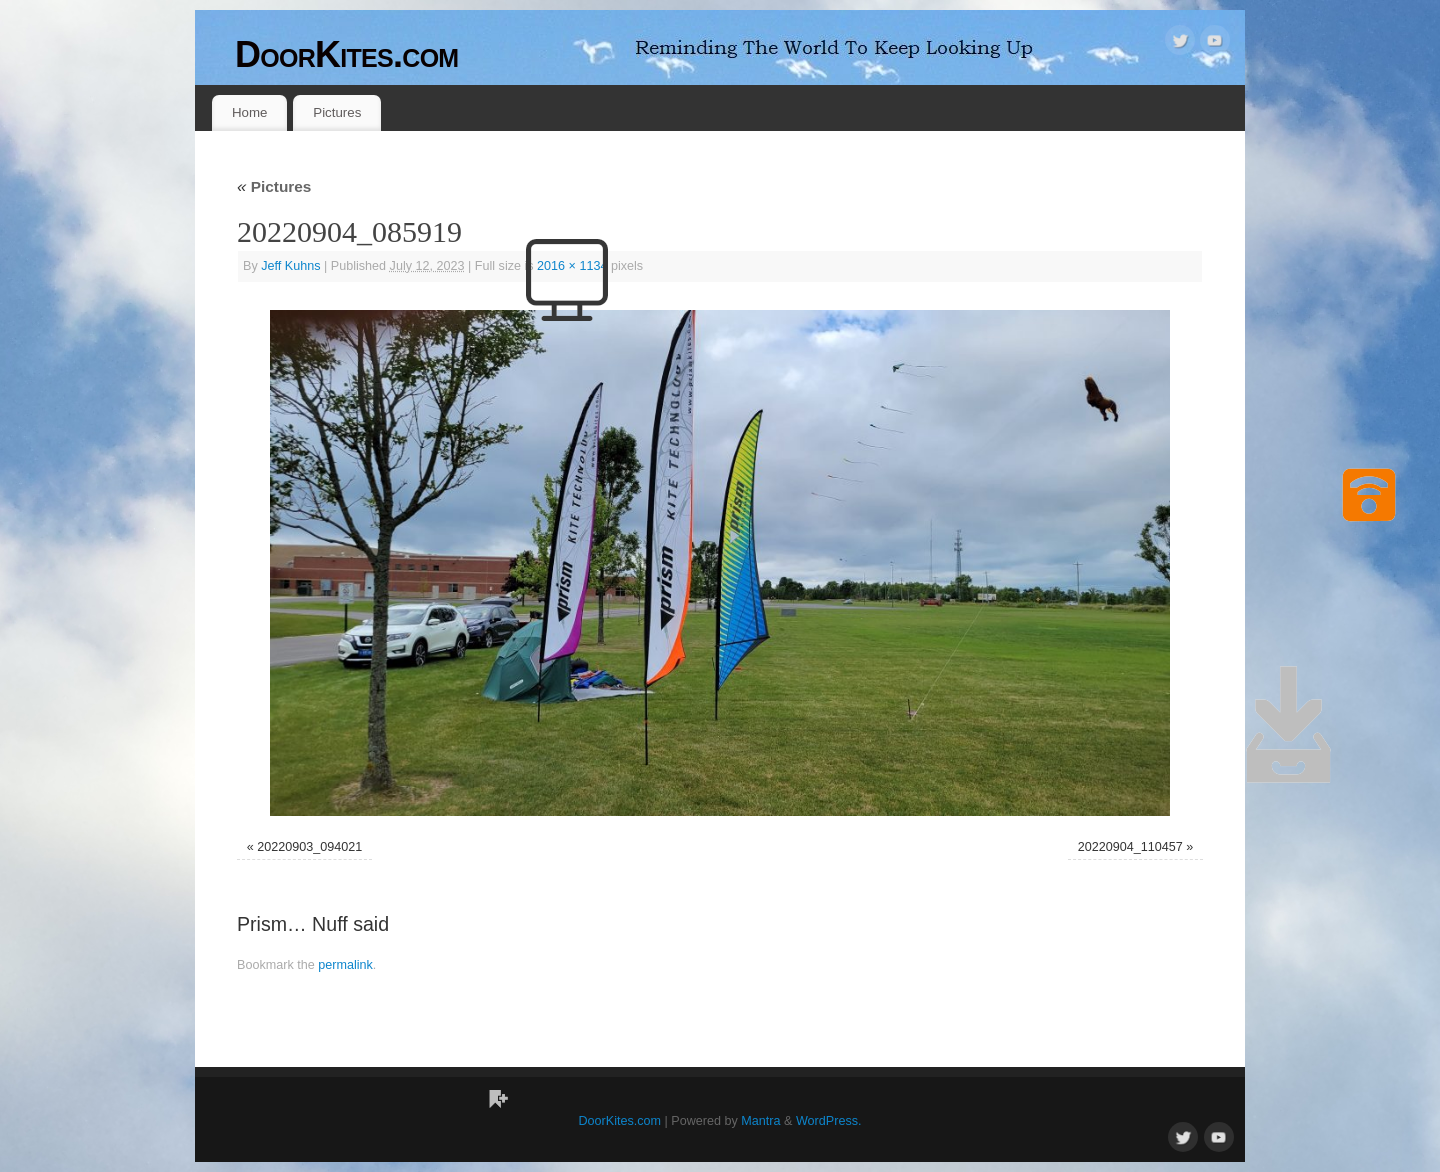 This screenshot has width=1440, height=1172. I want to click on add a new bookmark, so click(498, 1101).